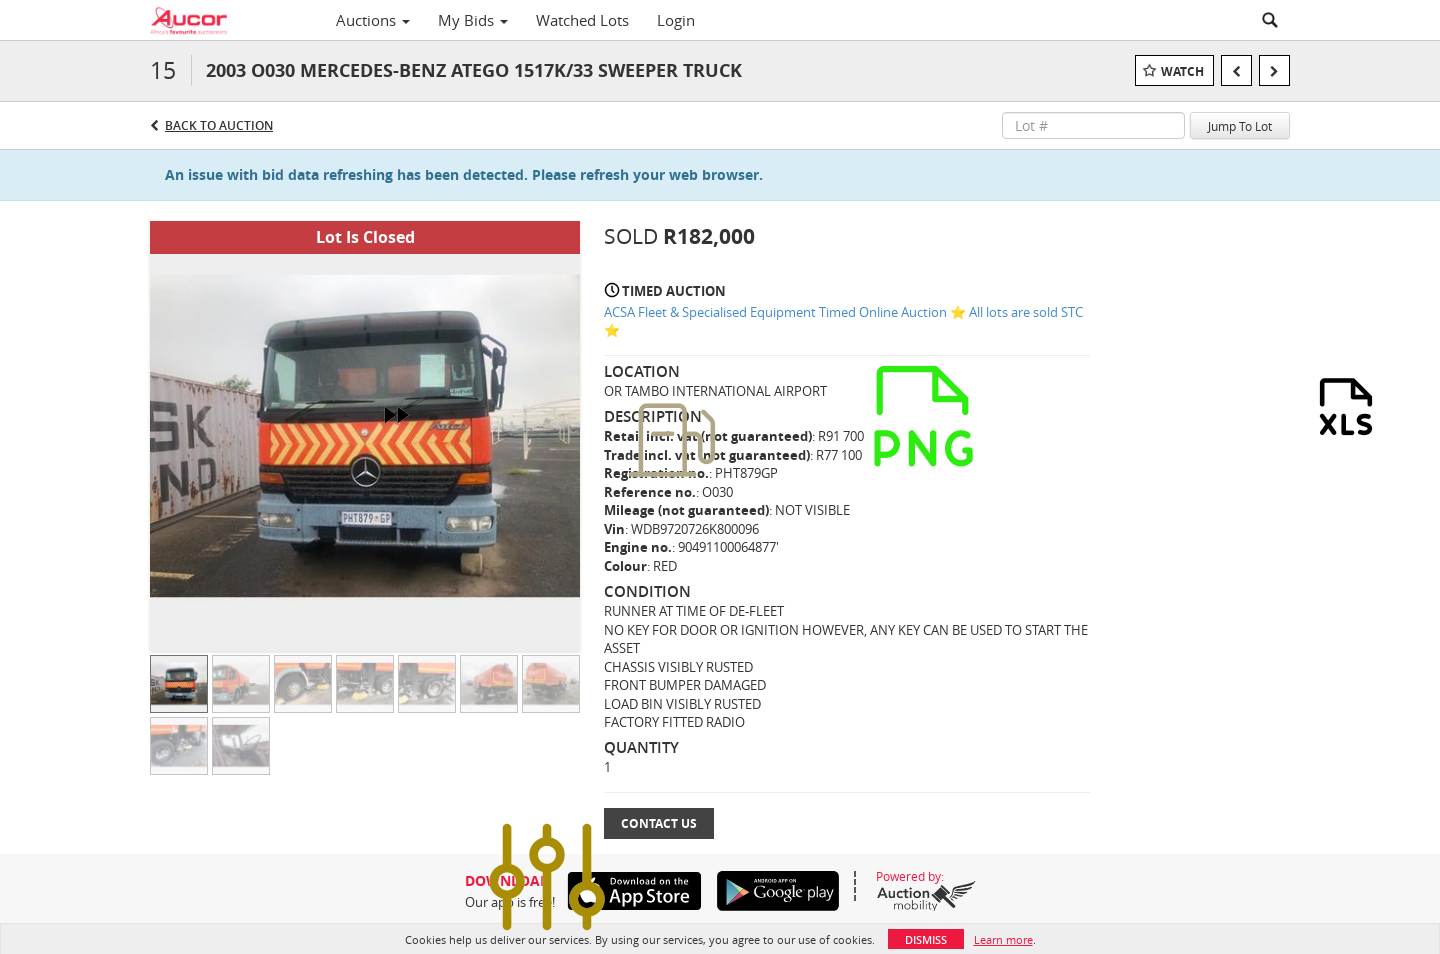 The width and height of the screenshot is (1440, 954). I want to click on open or view an Excel spreadsheet file, so click(1346, 409).